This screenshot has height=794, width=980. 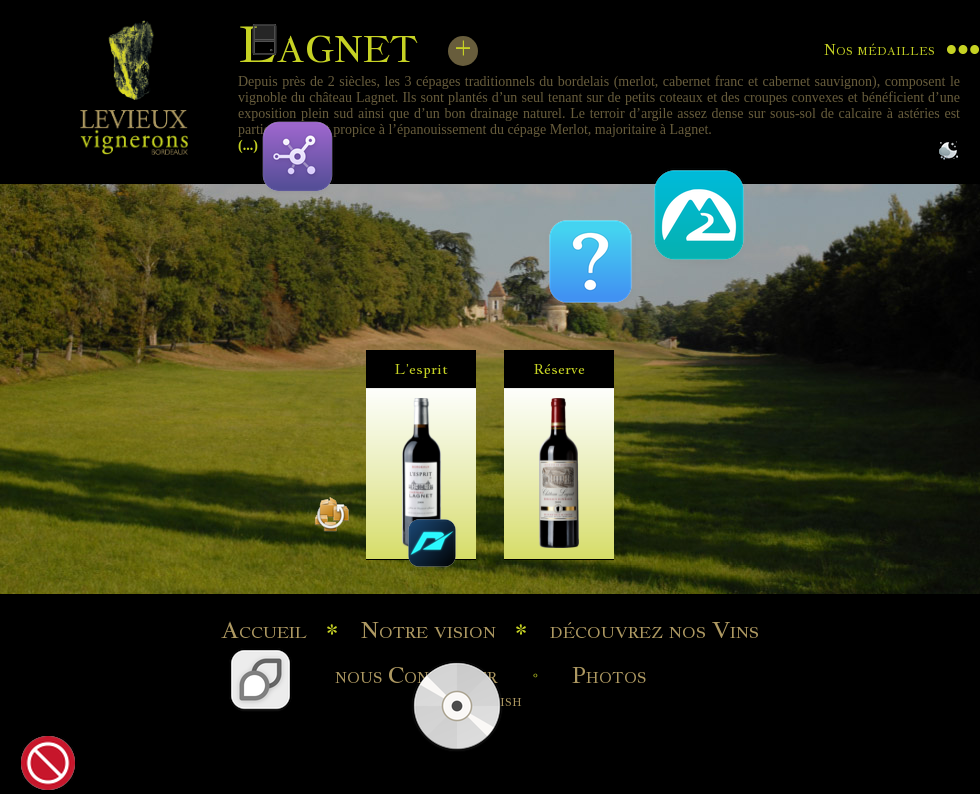 What do you see at coordinates (331, 512) in the screenshot?
I see `check for available software updates` at bounding box center [331, 512].